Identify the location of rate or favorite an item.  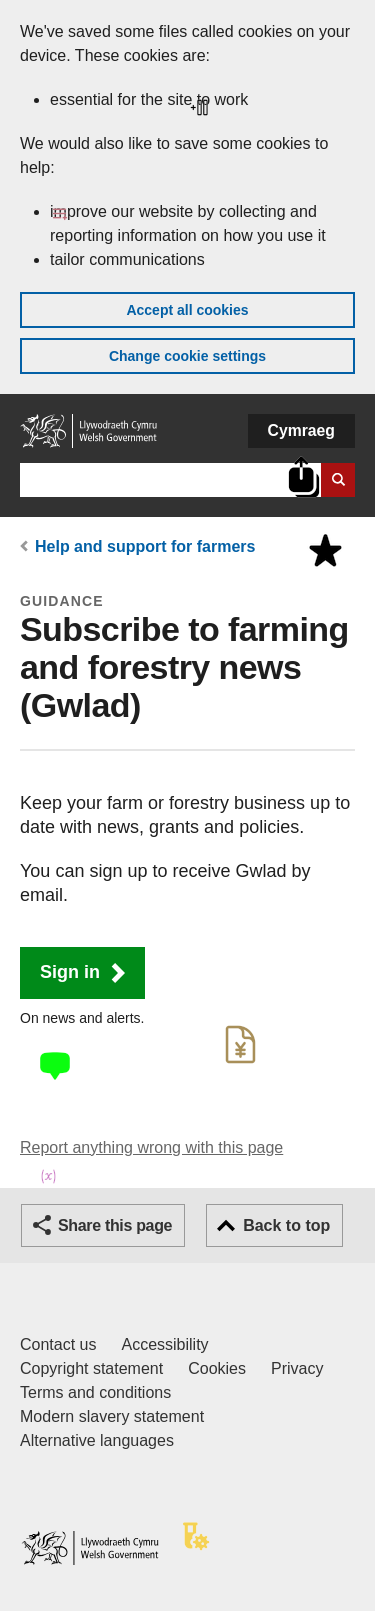
(325, 549).